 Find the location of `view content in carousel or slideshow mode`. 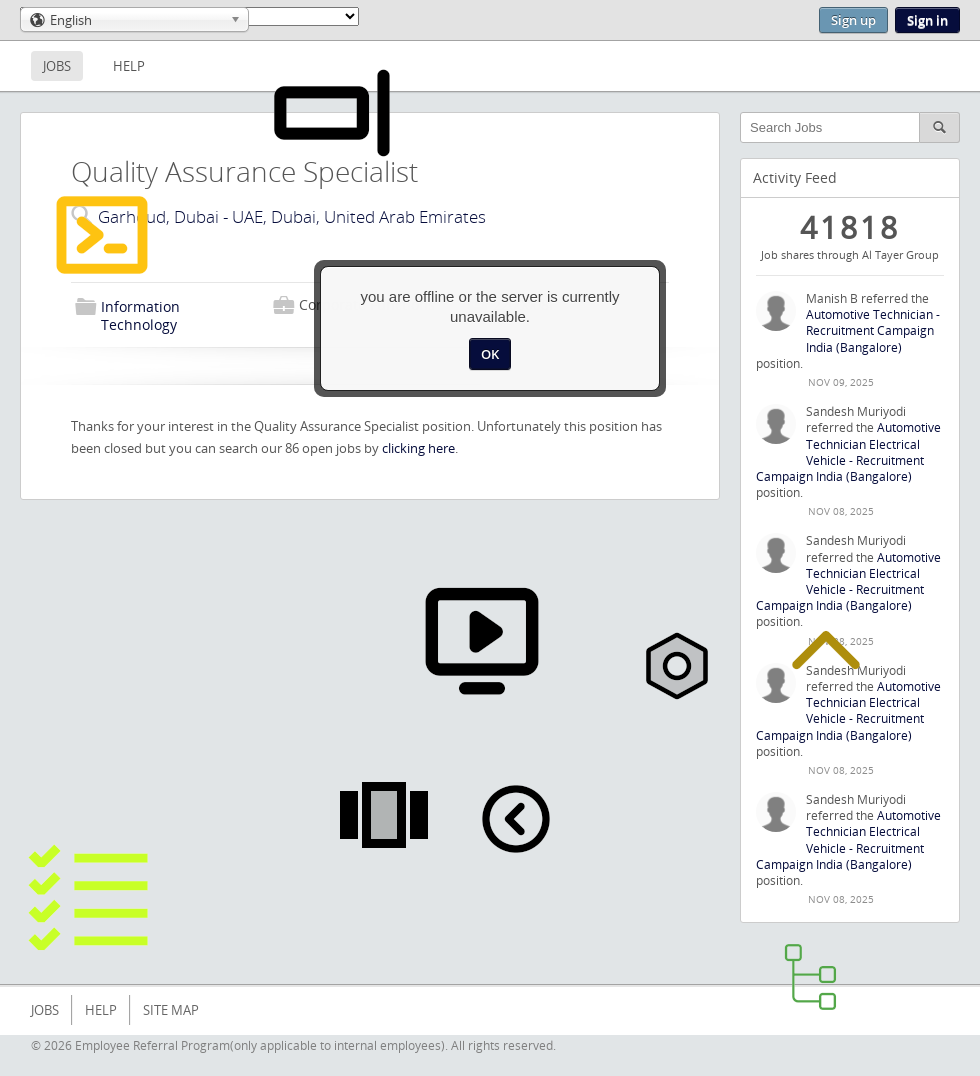

view content in carousel or slideshow mode is located at coordinates (384, 817).